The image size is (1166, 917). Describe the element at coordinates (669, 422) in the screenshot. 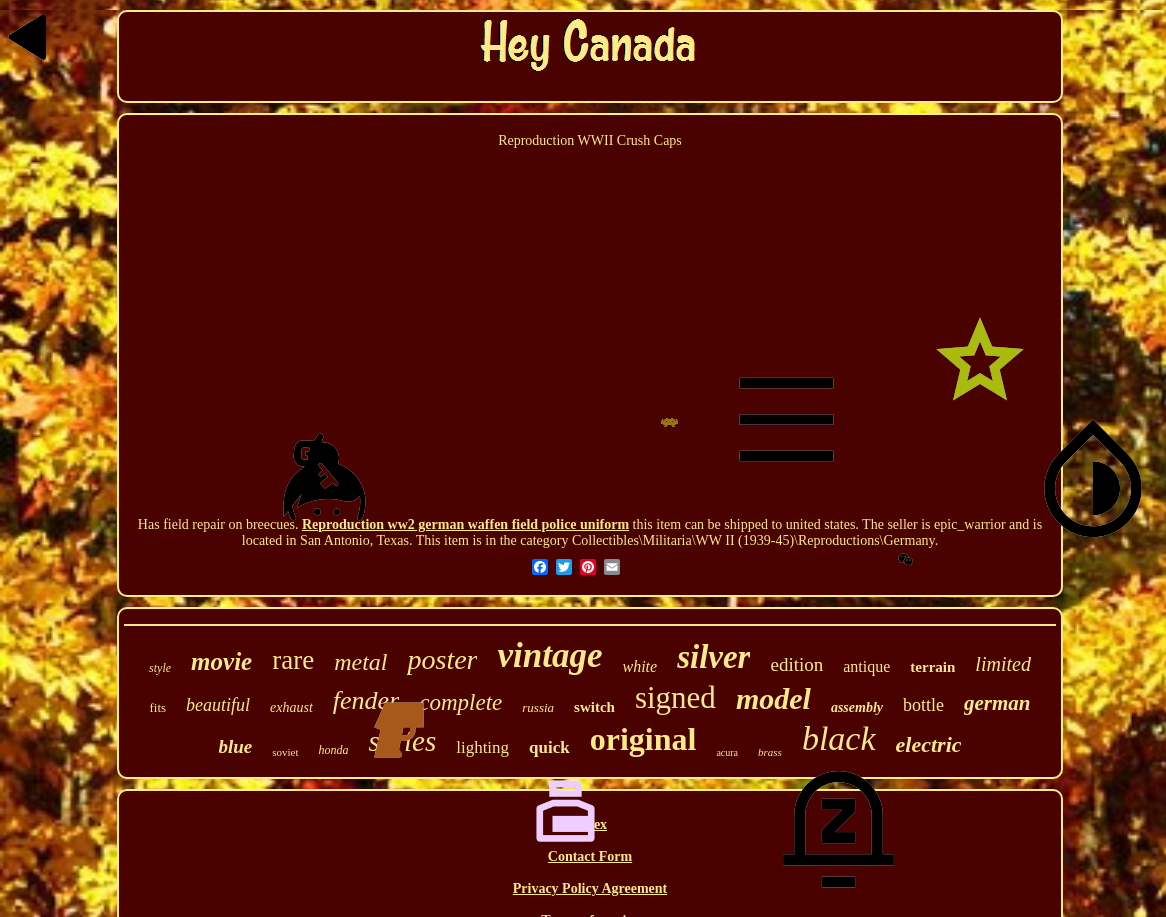

I see `open RetroArch emulator app` at that location.